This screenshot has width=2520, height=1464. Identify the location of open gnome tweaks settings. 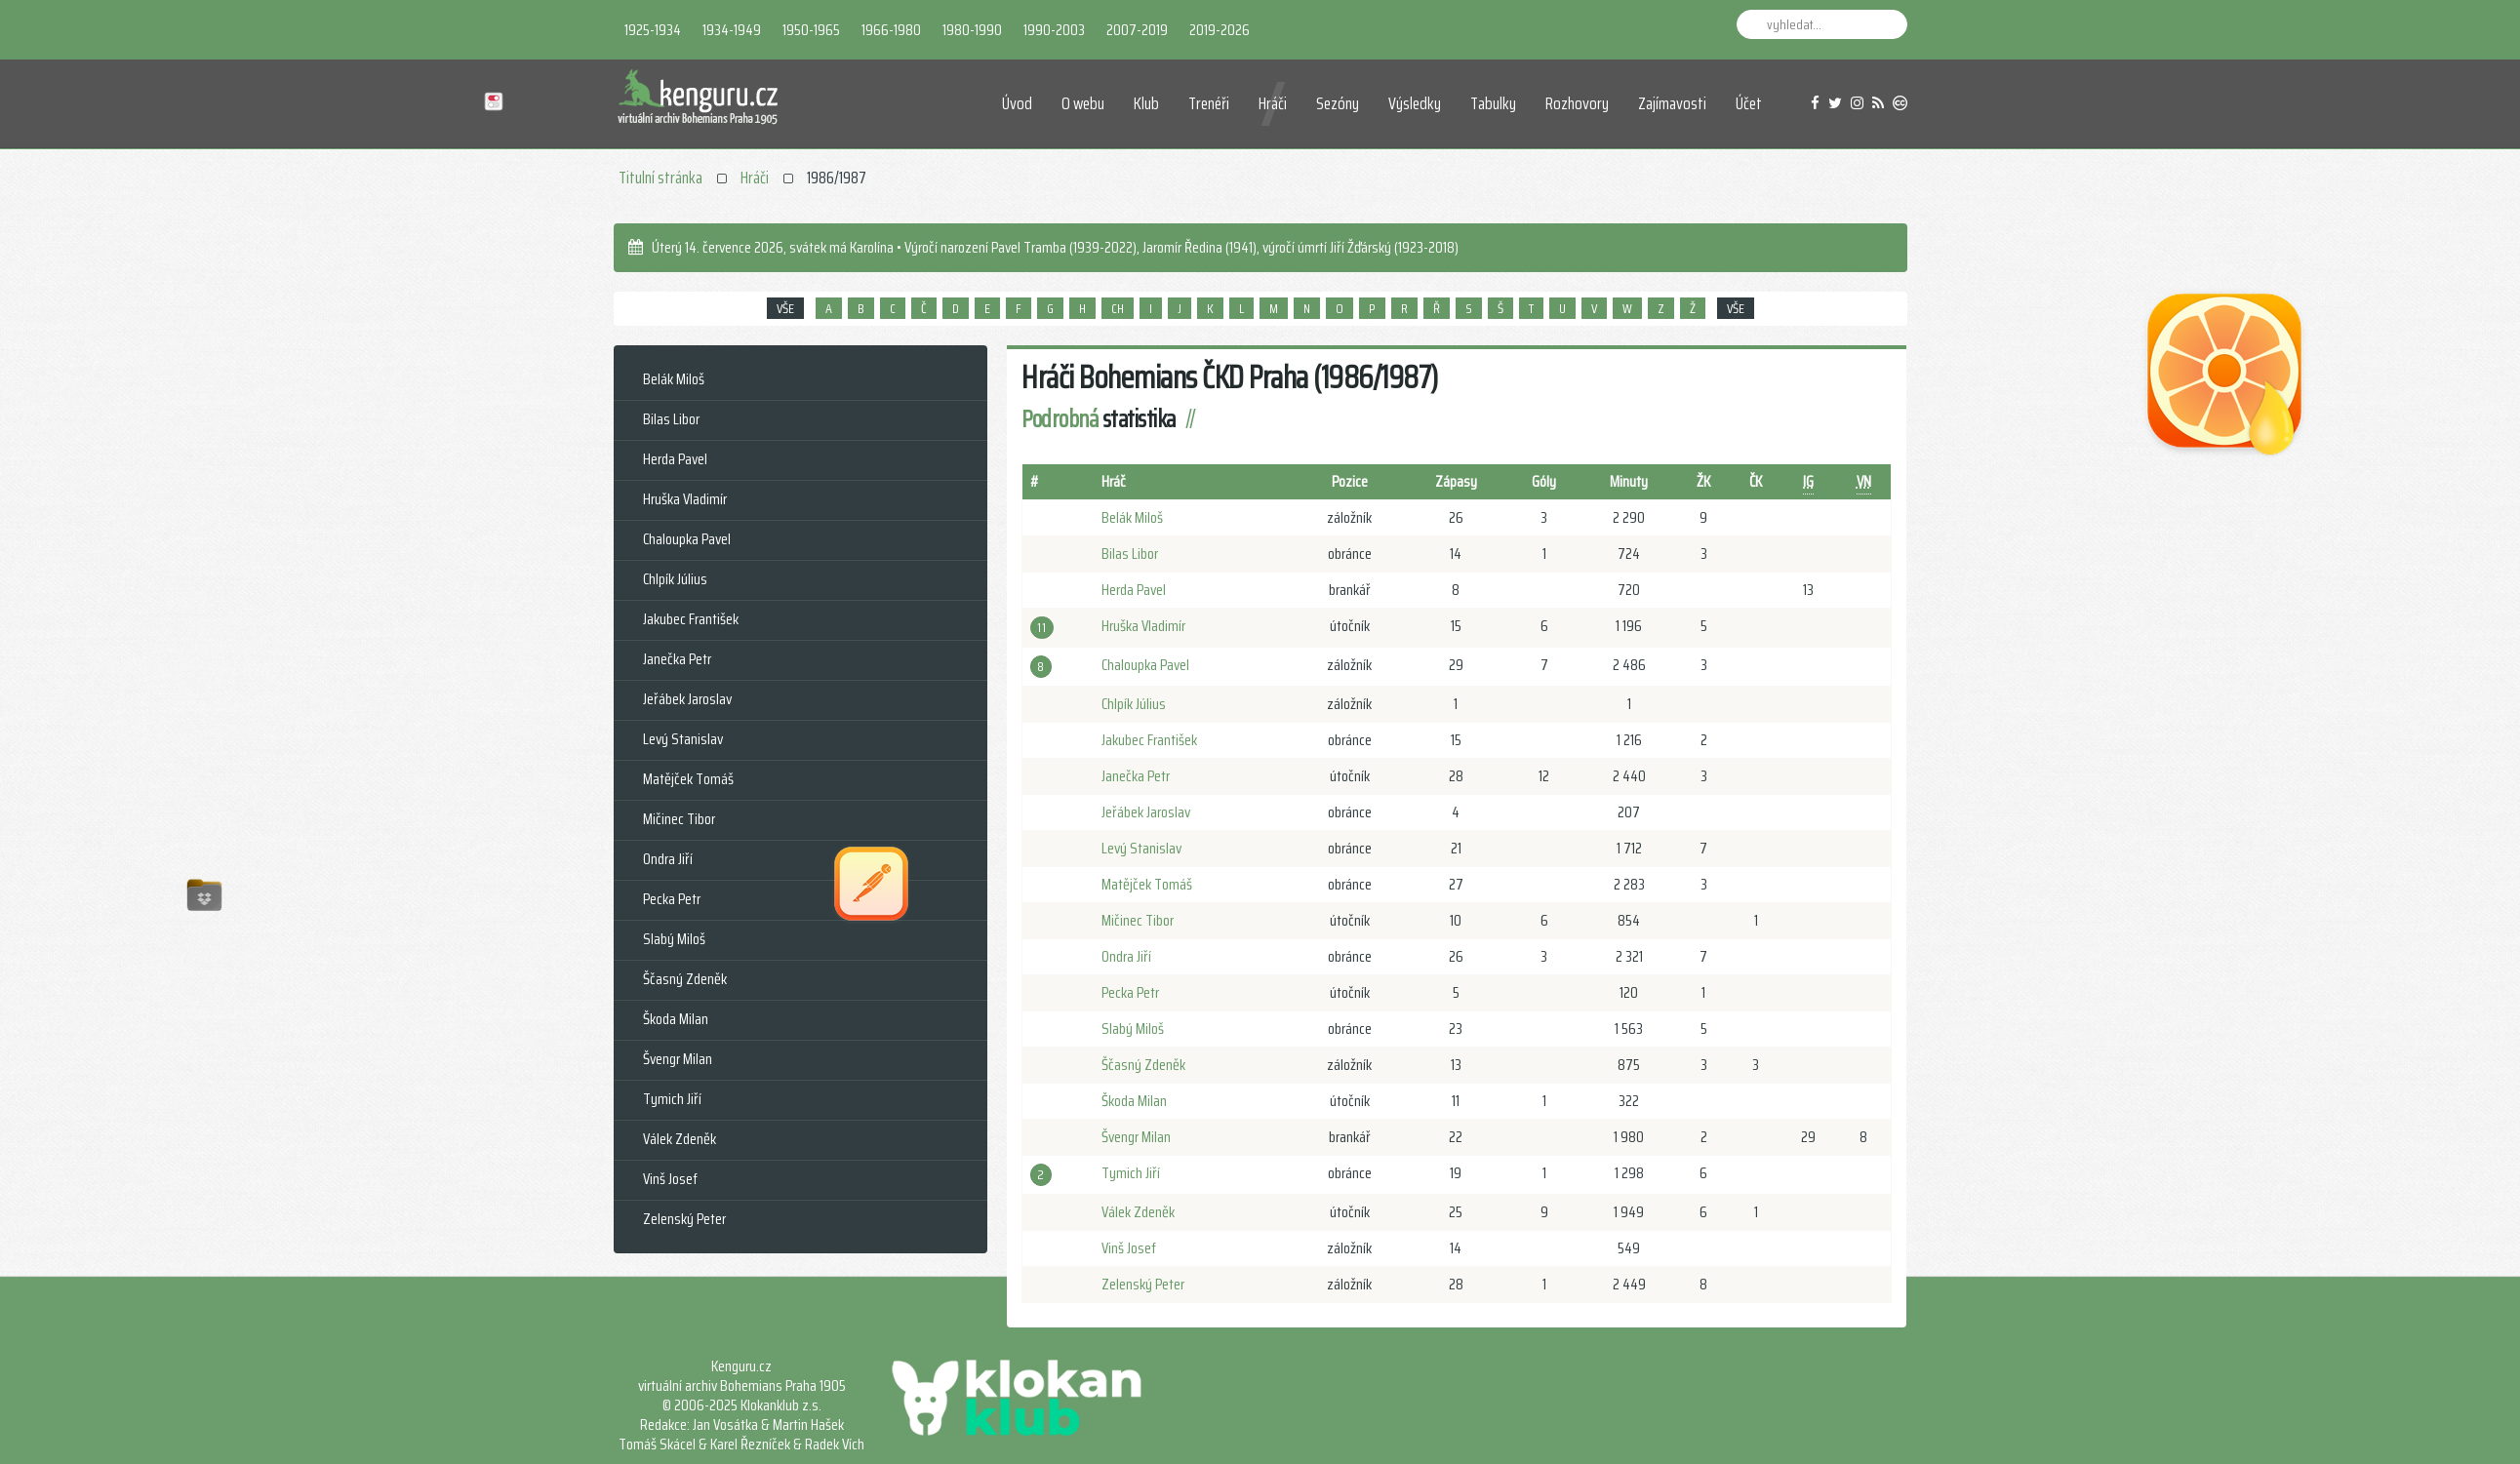
(494, 101).